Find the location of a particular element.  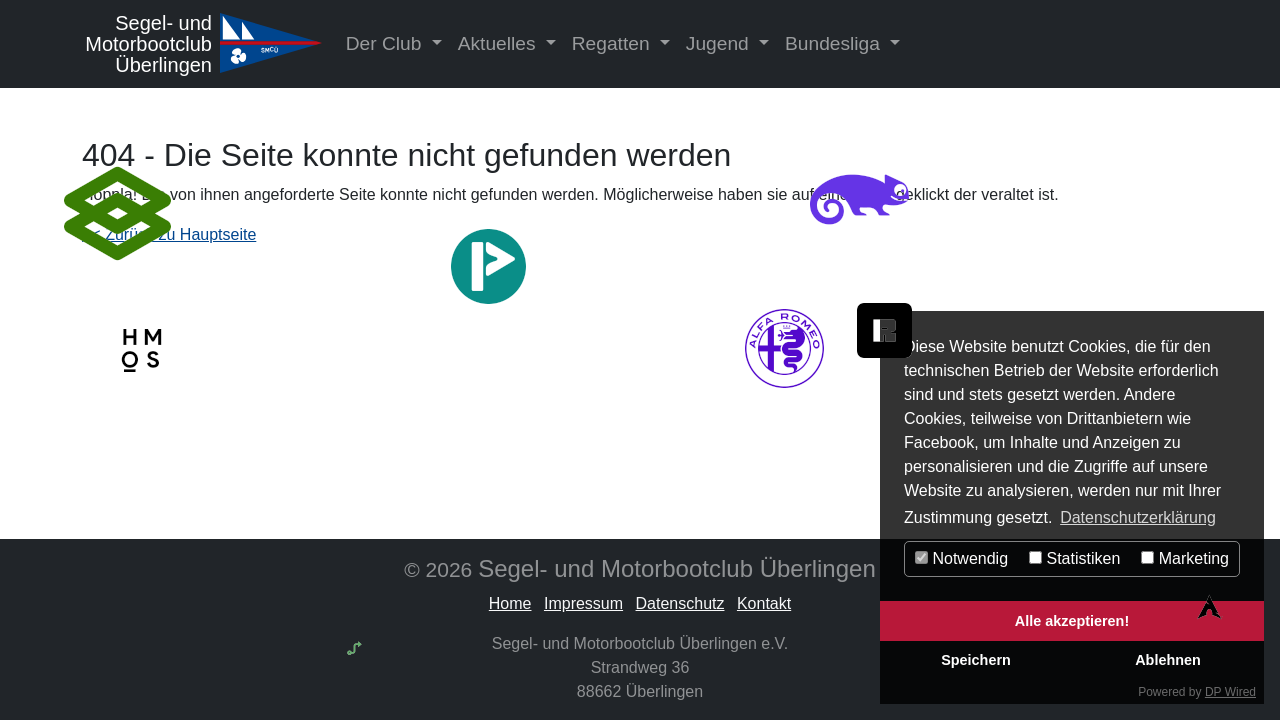

SUSE Linux brand logo is located at coordinates (859, 199).